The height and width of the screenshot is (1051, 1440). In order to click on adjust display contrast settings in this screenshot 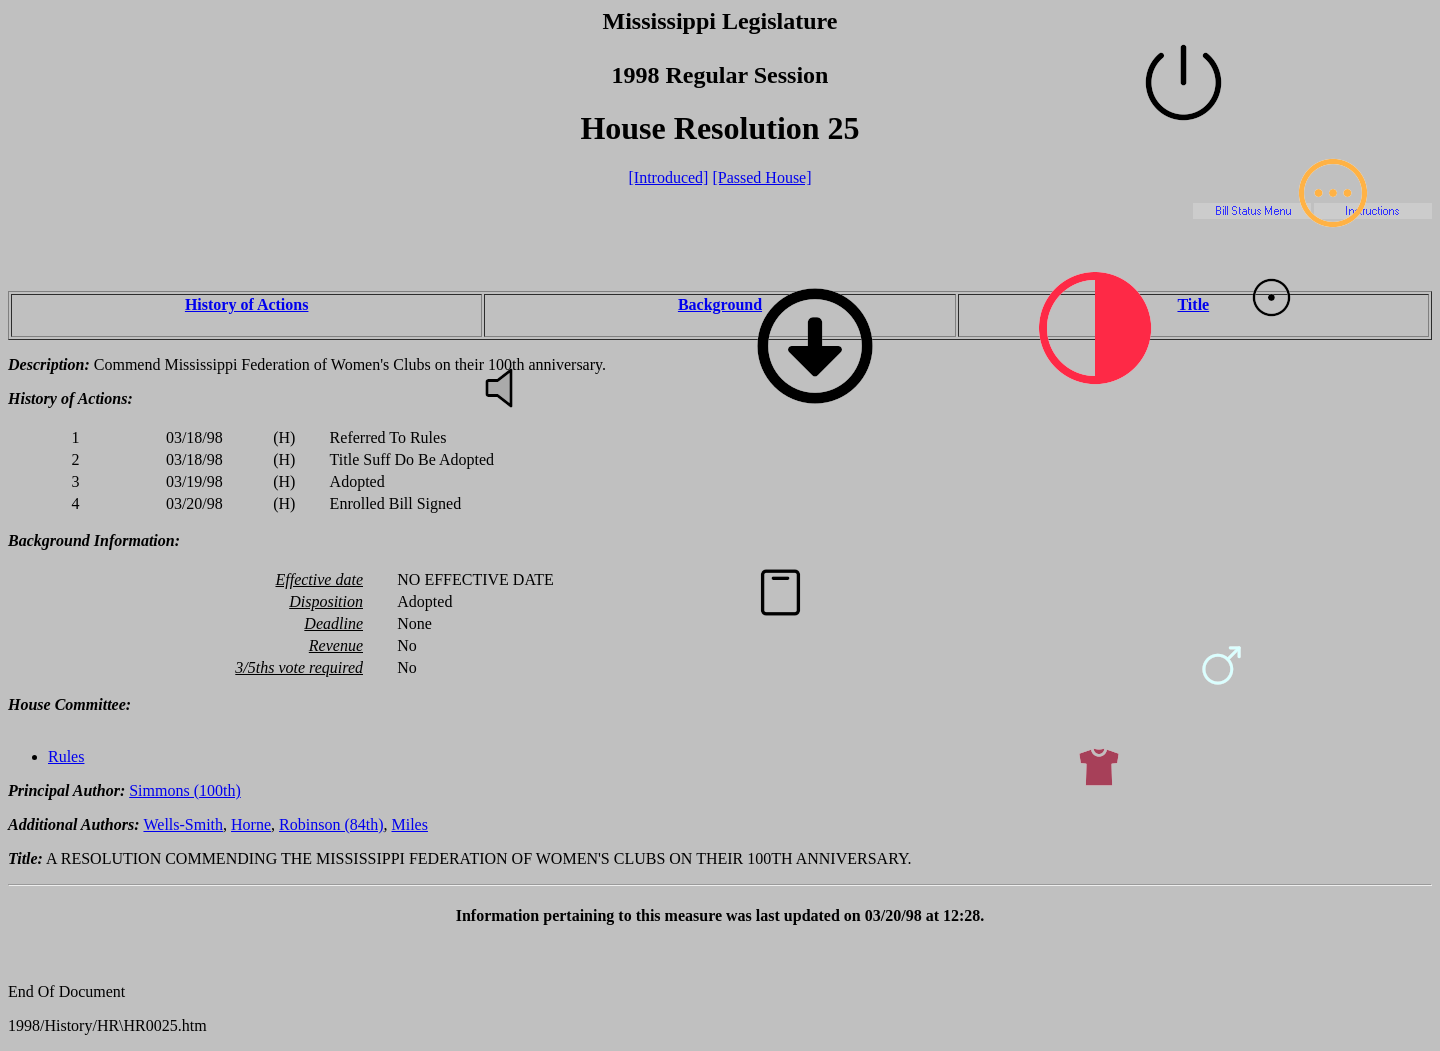, I will do `click(1095, 328)`.